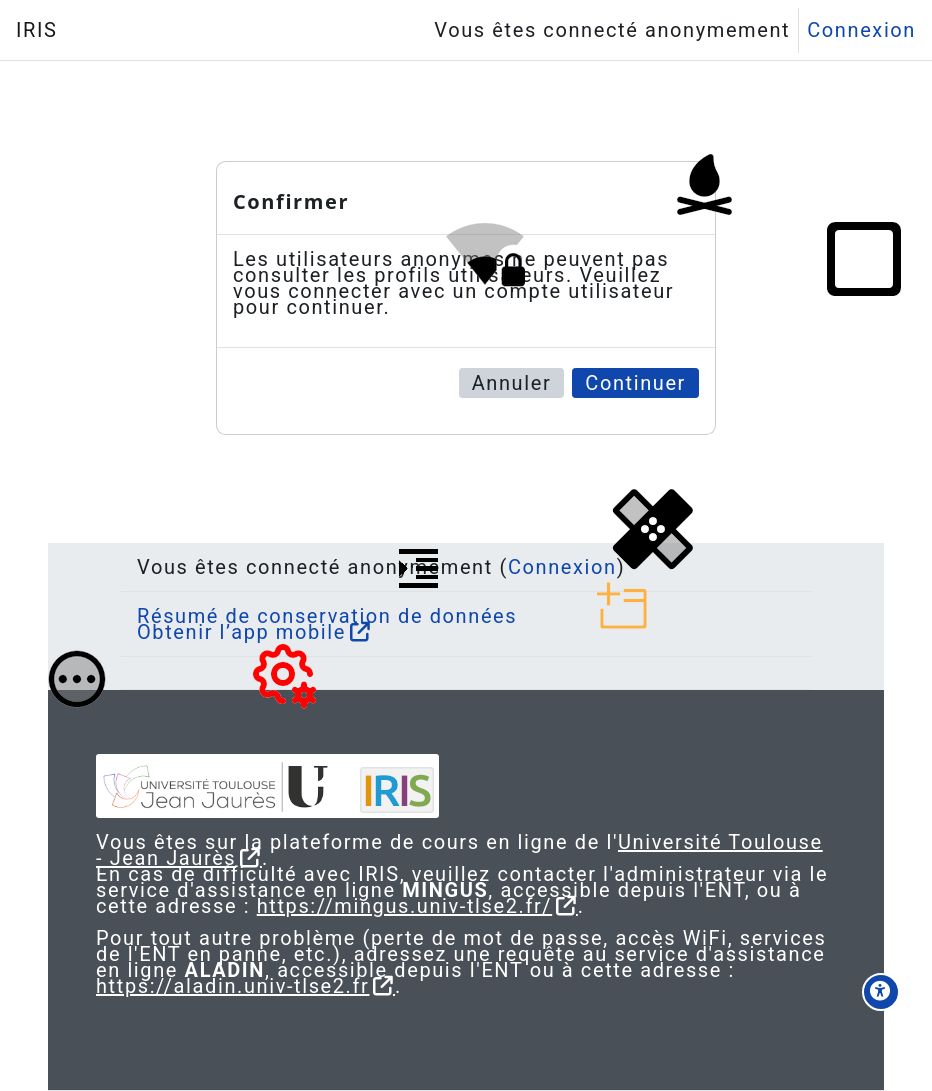 This screenshot has width=932, height=1091. Describe the element at coordinates (418, 568) in the screenshot. I see `increase text indentation` at that location.